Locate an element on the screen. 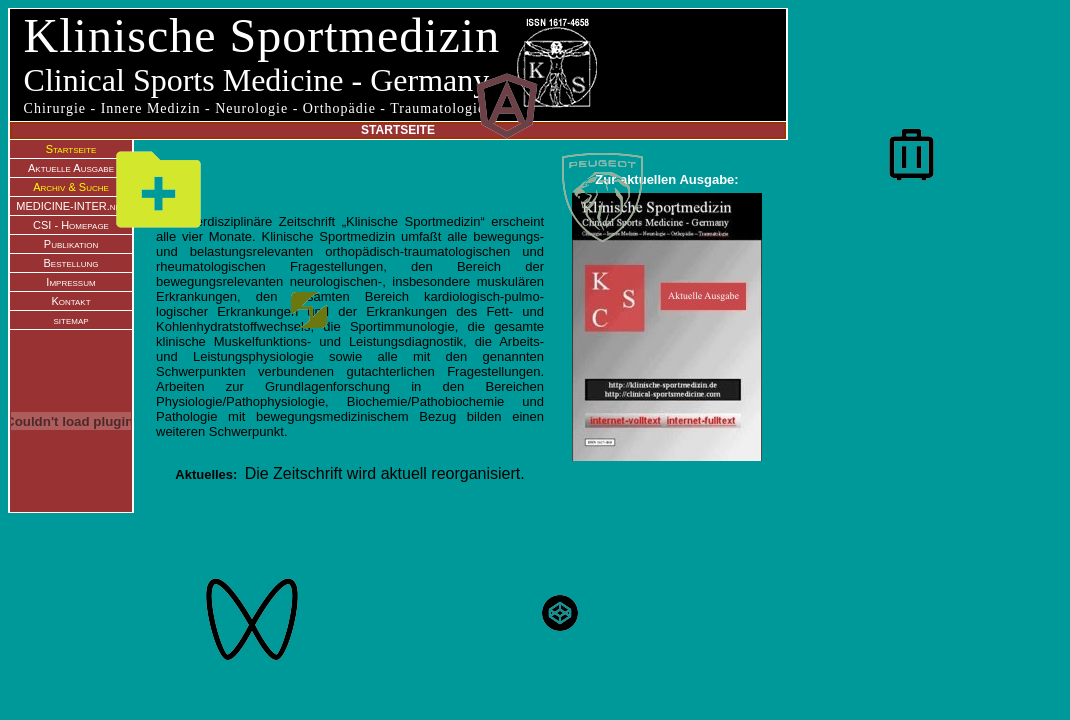  open Coggle mind mapping app is located at coordinates (309, 310).